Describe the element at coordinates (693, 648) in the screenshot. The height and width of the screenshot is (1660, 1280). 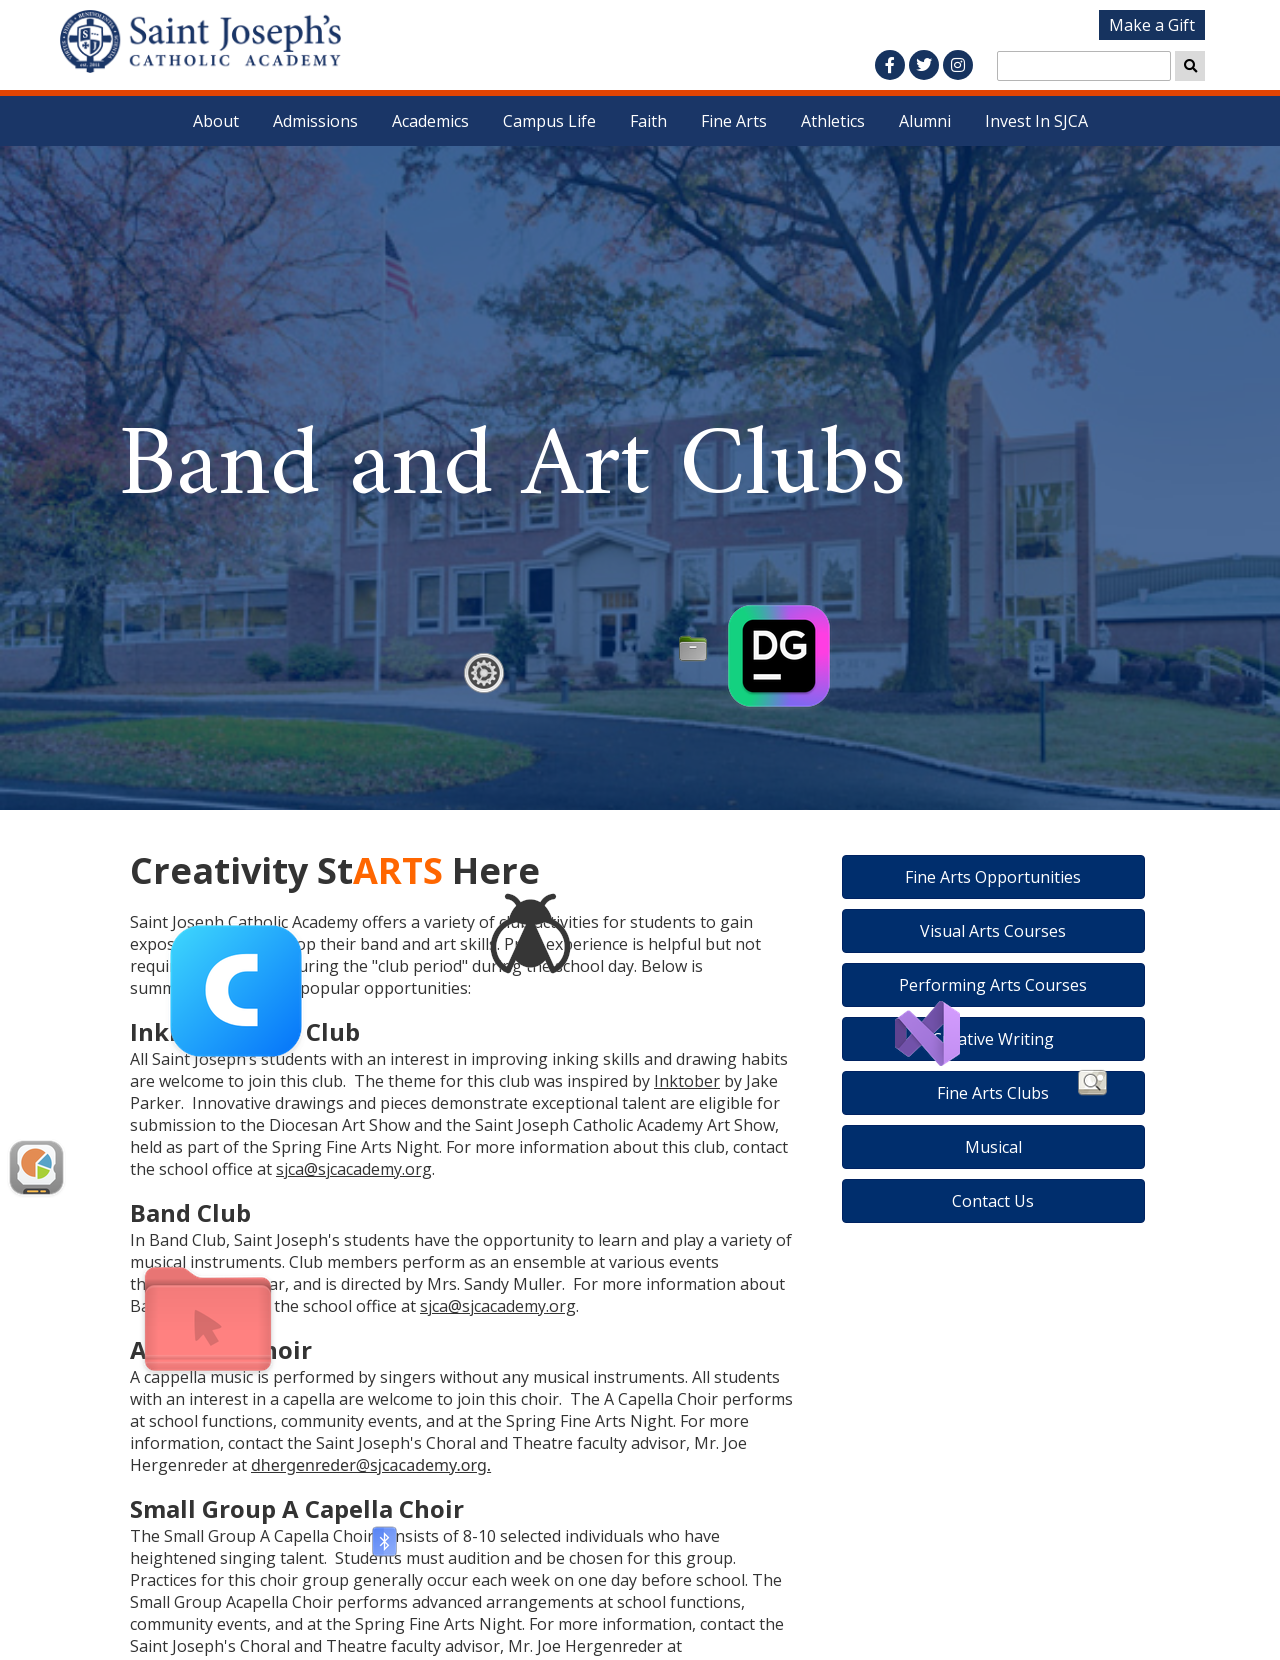
I see `open the nautilus file manager` at that location.